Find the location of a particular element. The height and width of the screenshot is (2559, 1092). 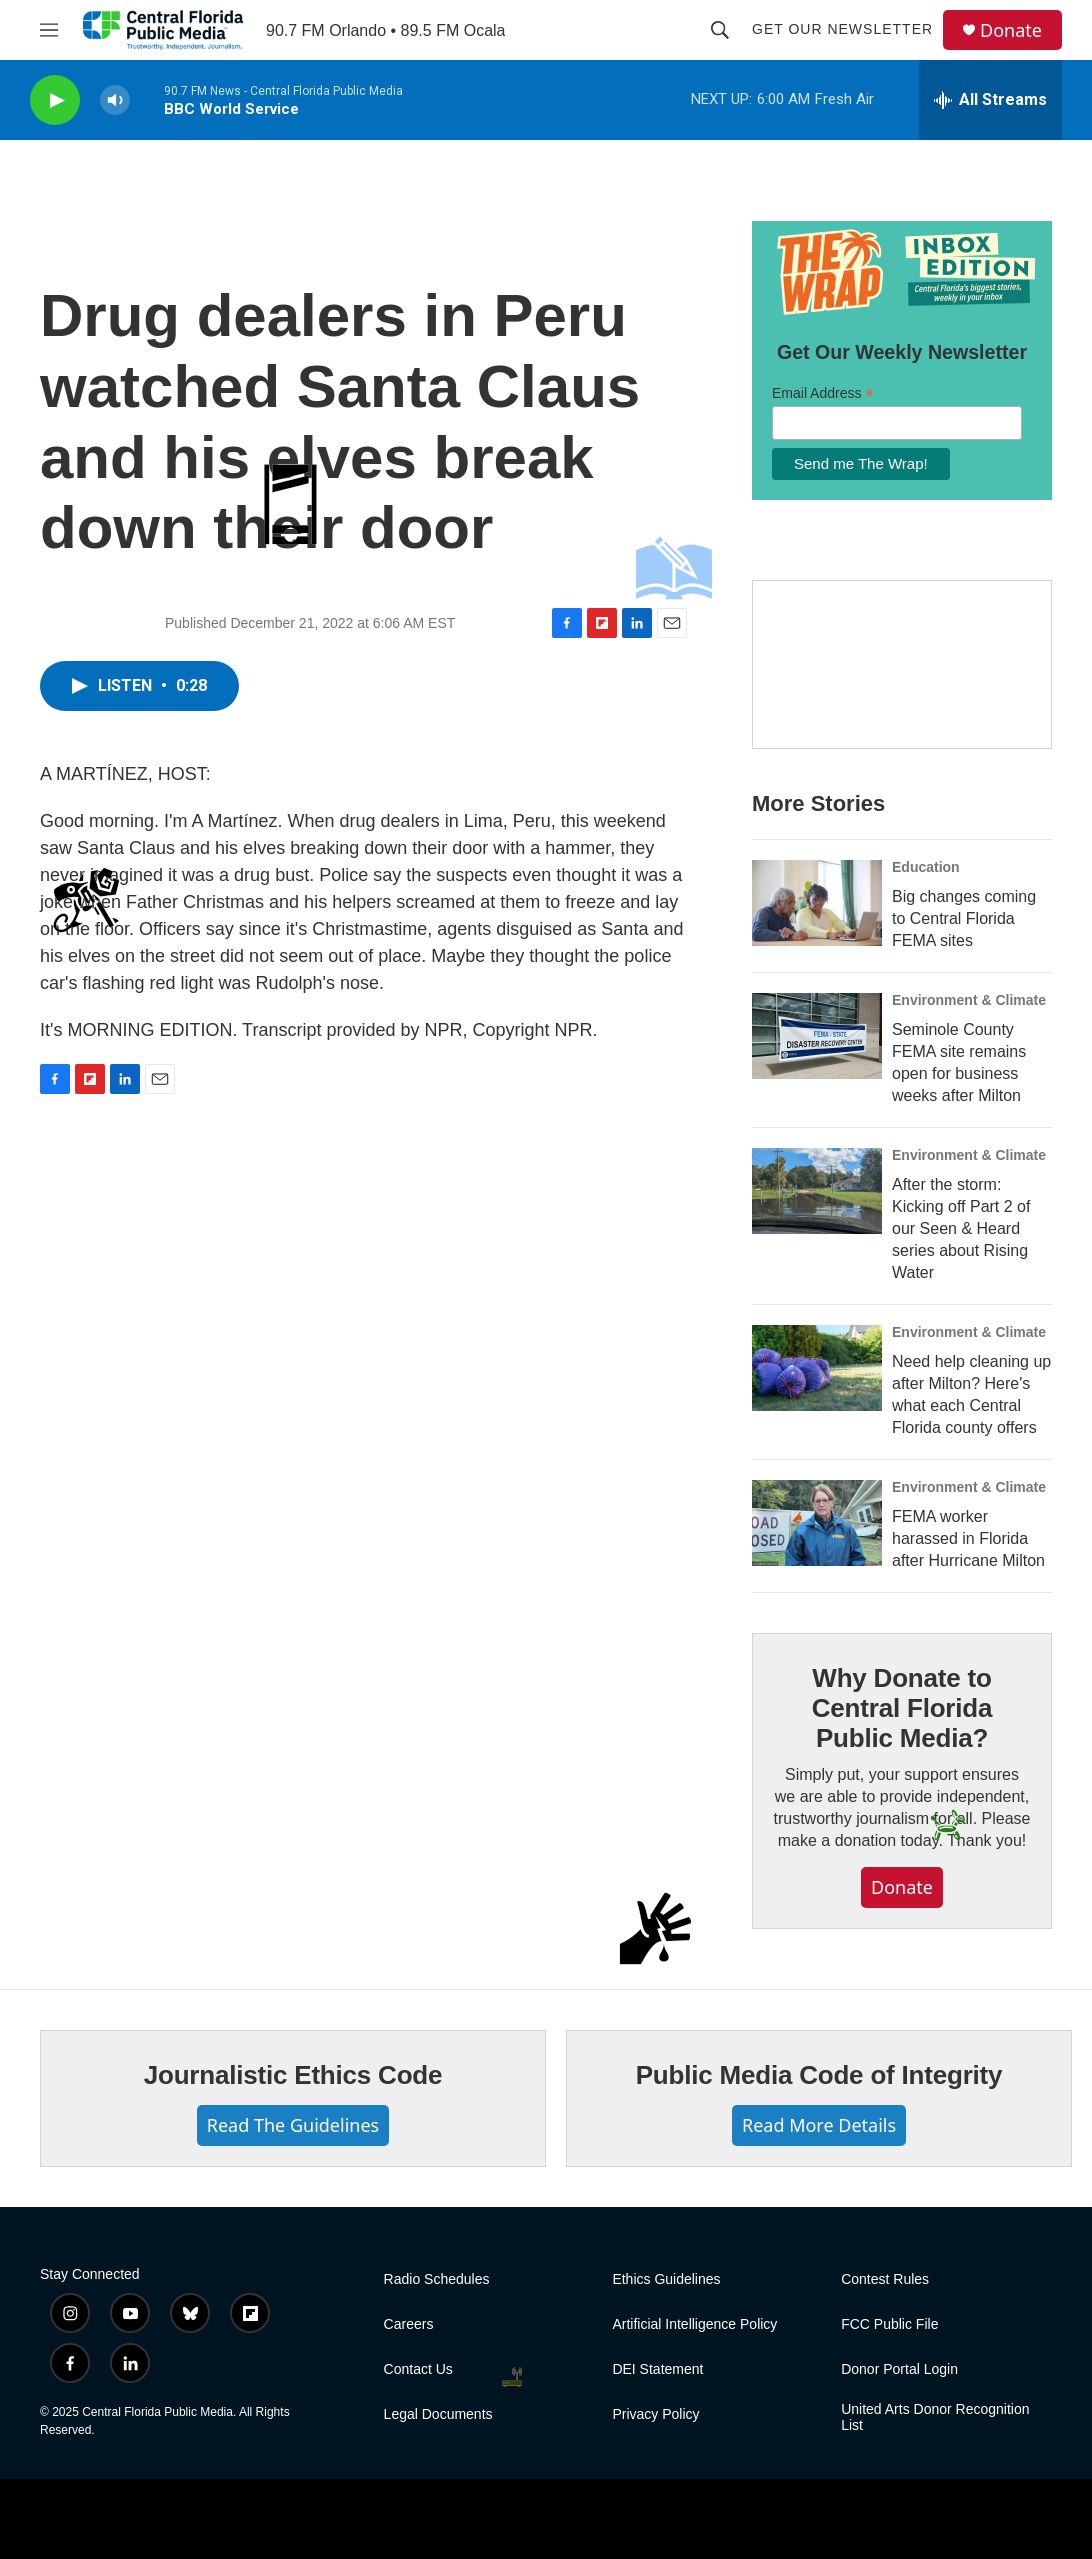

access party or celebration features is located at coordinates (948, 1825).